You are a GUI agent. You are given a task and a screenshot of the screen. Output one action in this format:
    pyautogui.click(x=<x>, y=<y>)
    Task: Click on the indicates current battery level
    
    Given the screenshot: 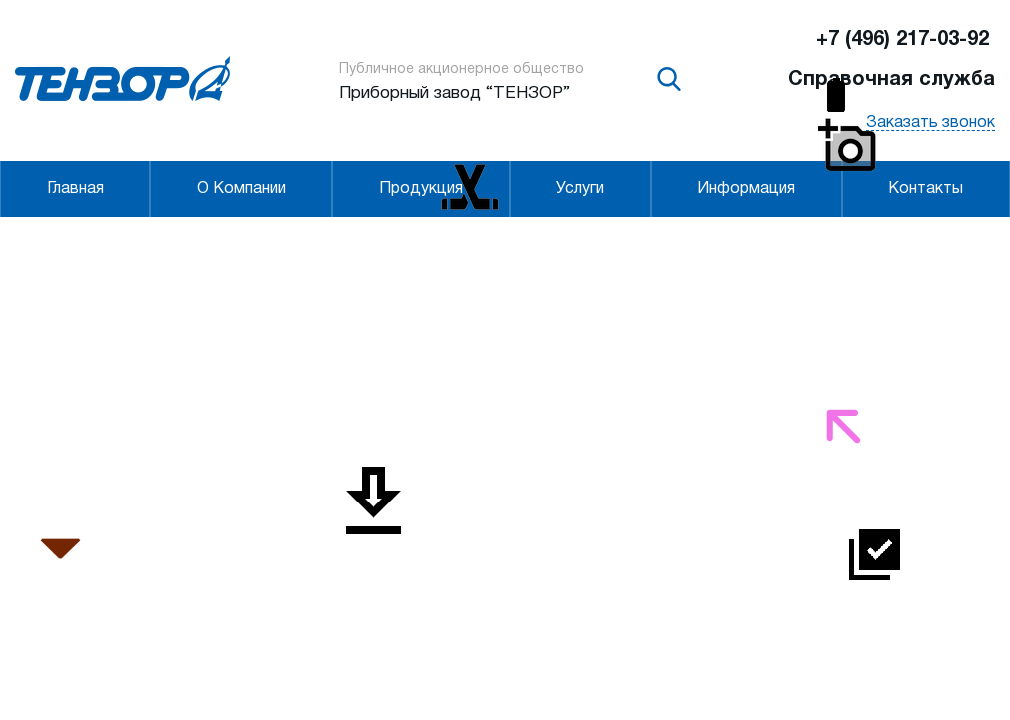 What is the action you would take?
    pyautogui.click(x=836, y=95)
    